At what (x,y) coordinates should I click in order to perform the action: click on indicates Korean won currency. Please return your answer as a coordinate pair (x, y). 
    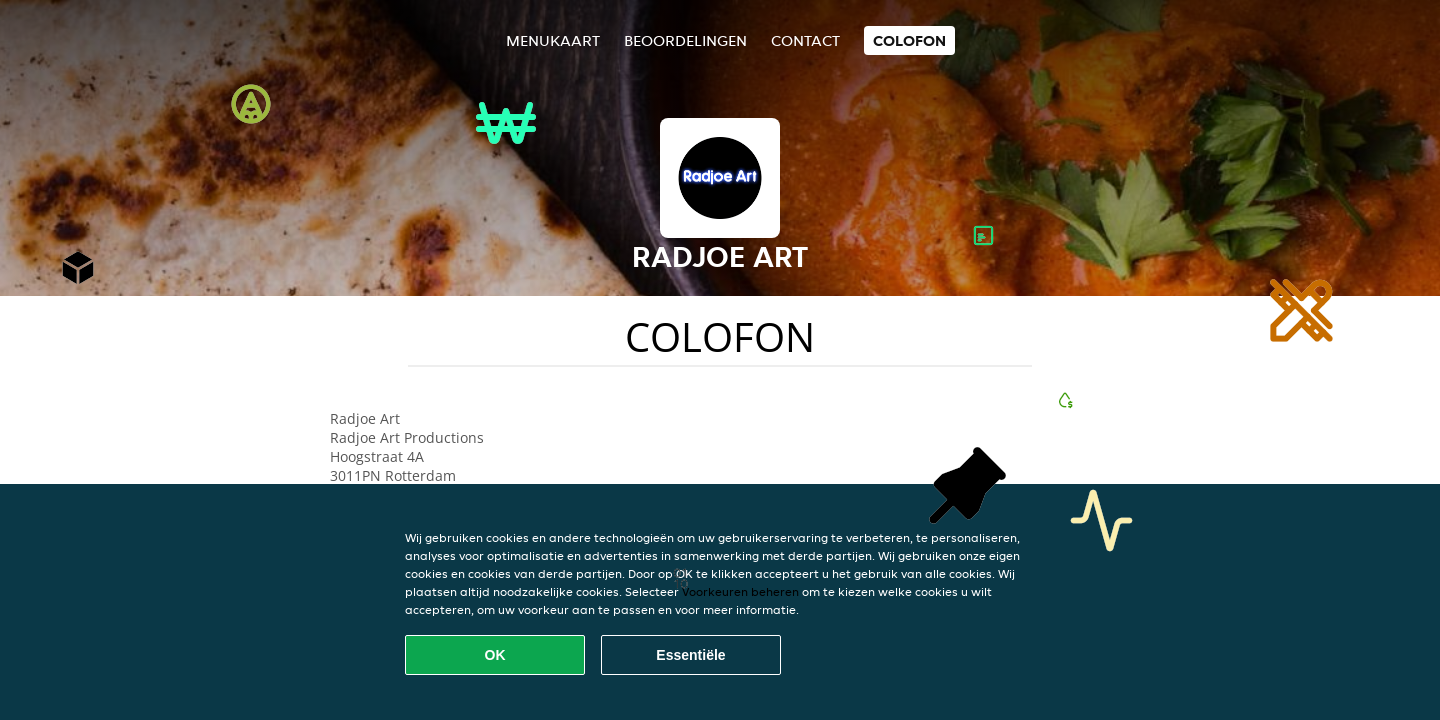
    Looking at the image, I should click on (506, 123).